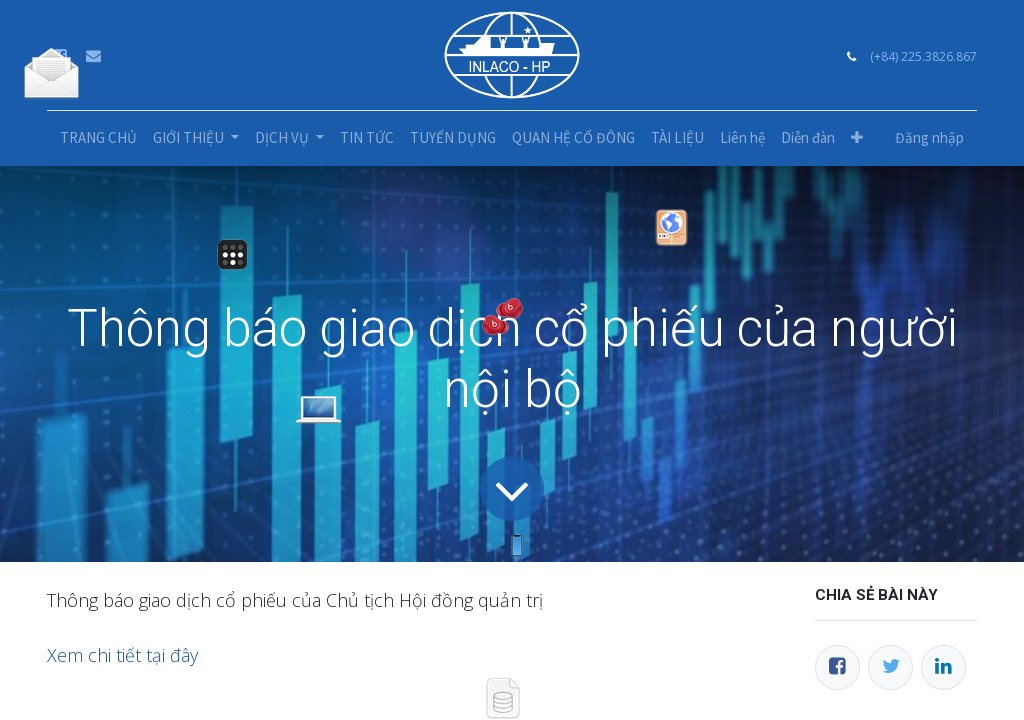 The height and width of the screenshot is (720, 1024). Describe the element at coordinates (51, 74) in the screenshot. I see `open mail or email application` at that location.